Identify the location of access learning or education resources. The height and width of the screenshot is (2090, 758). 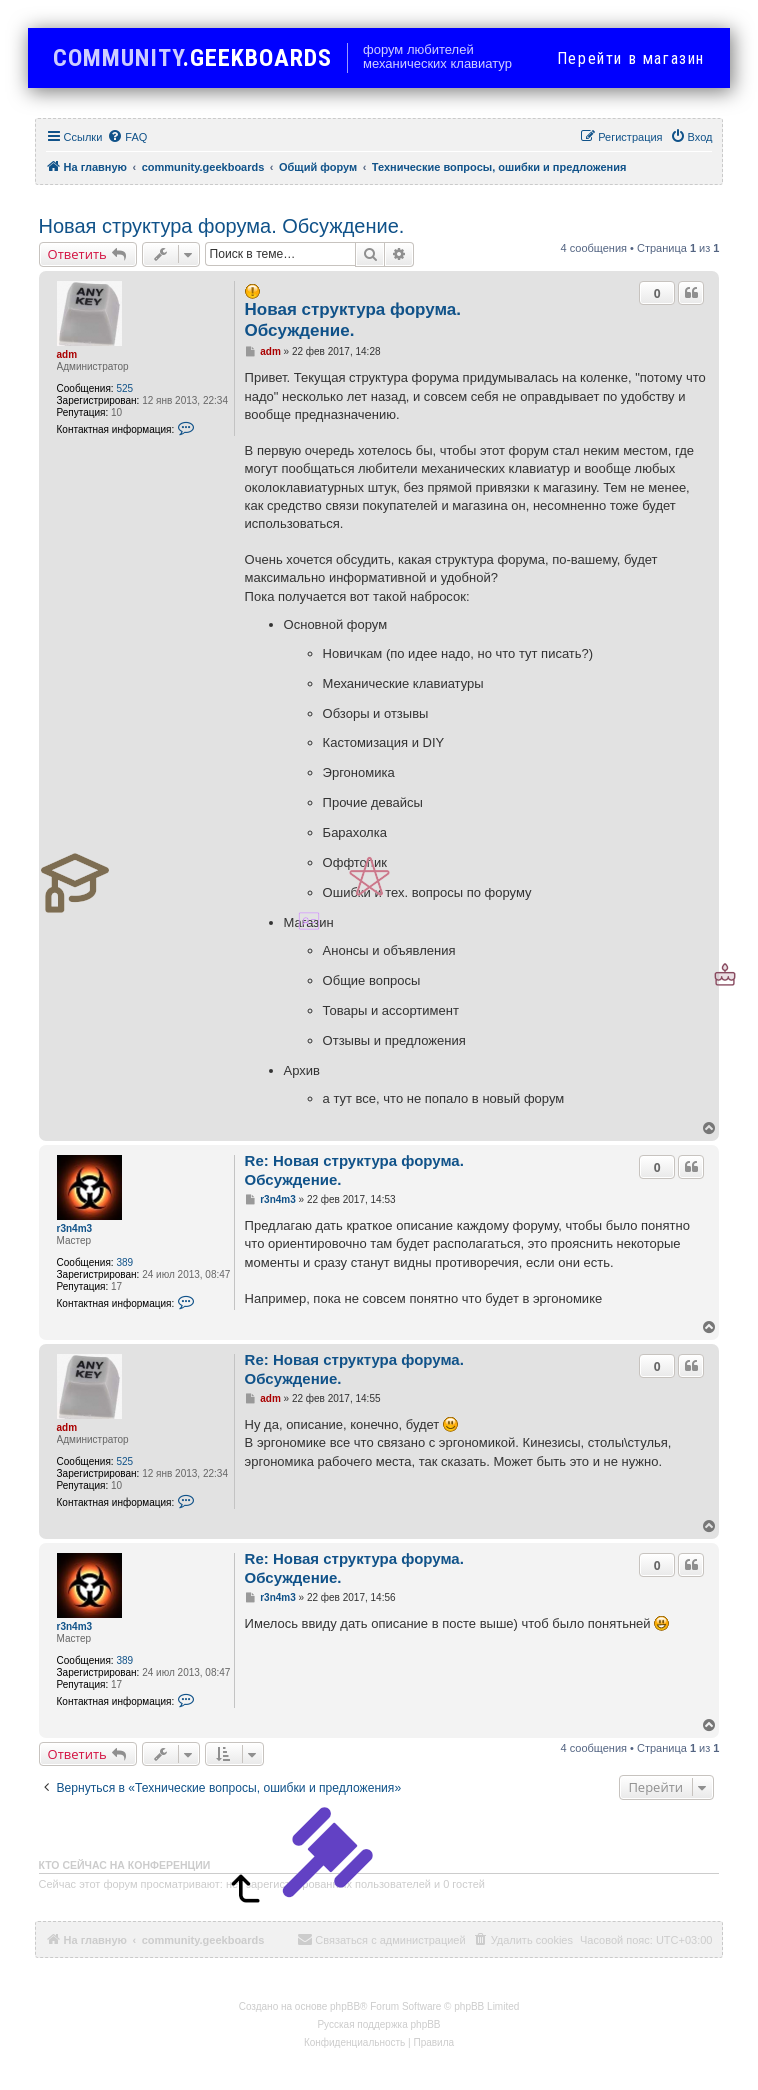
(75, 883).